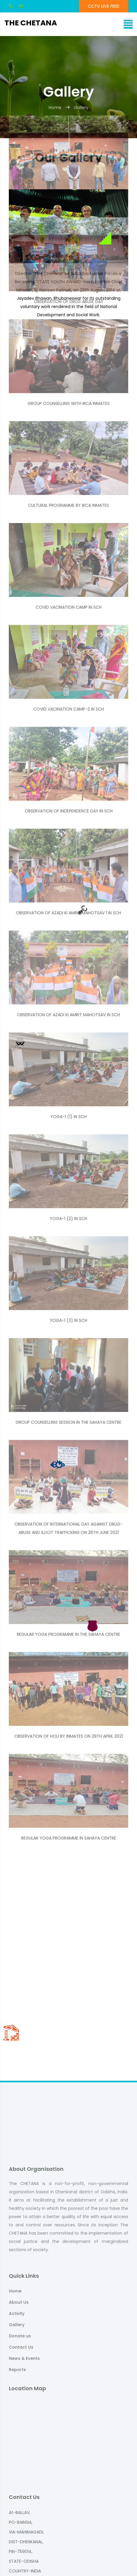 The height and width of the screenshot is (2576, 137). Describe the element at coordinates (57, 1465) in the screenshot. I see `indicates a special ability or enhanced vision power-up` at that location.